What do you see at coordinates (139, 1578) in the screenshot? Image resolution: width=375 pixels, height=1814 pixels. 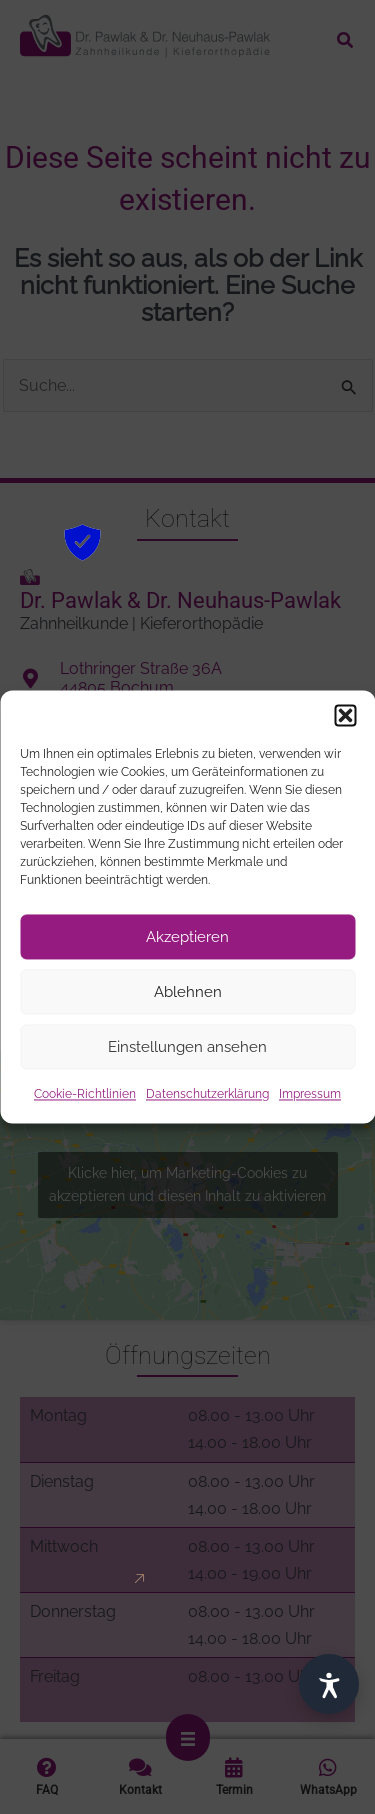 I see `open link in new tab or window` at bounding box center [139, 1578].